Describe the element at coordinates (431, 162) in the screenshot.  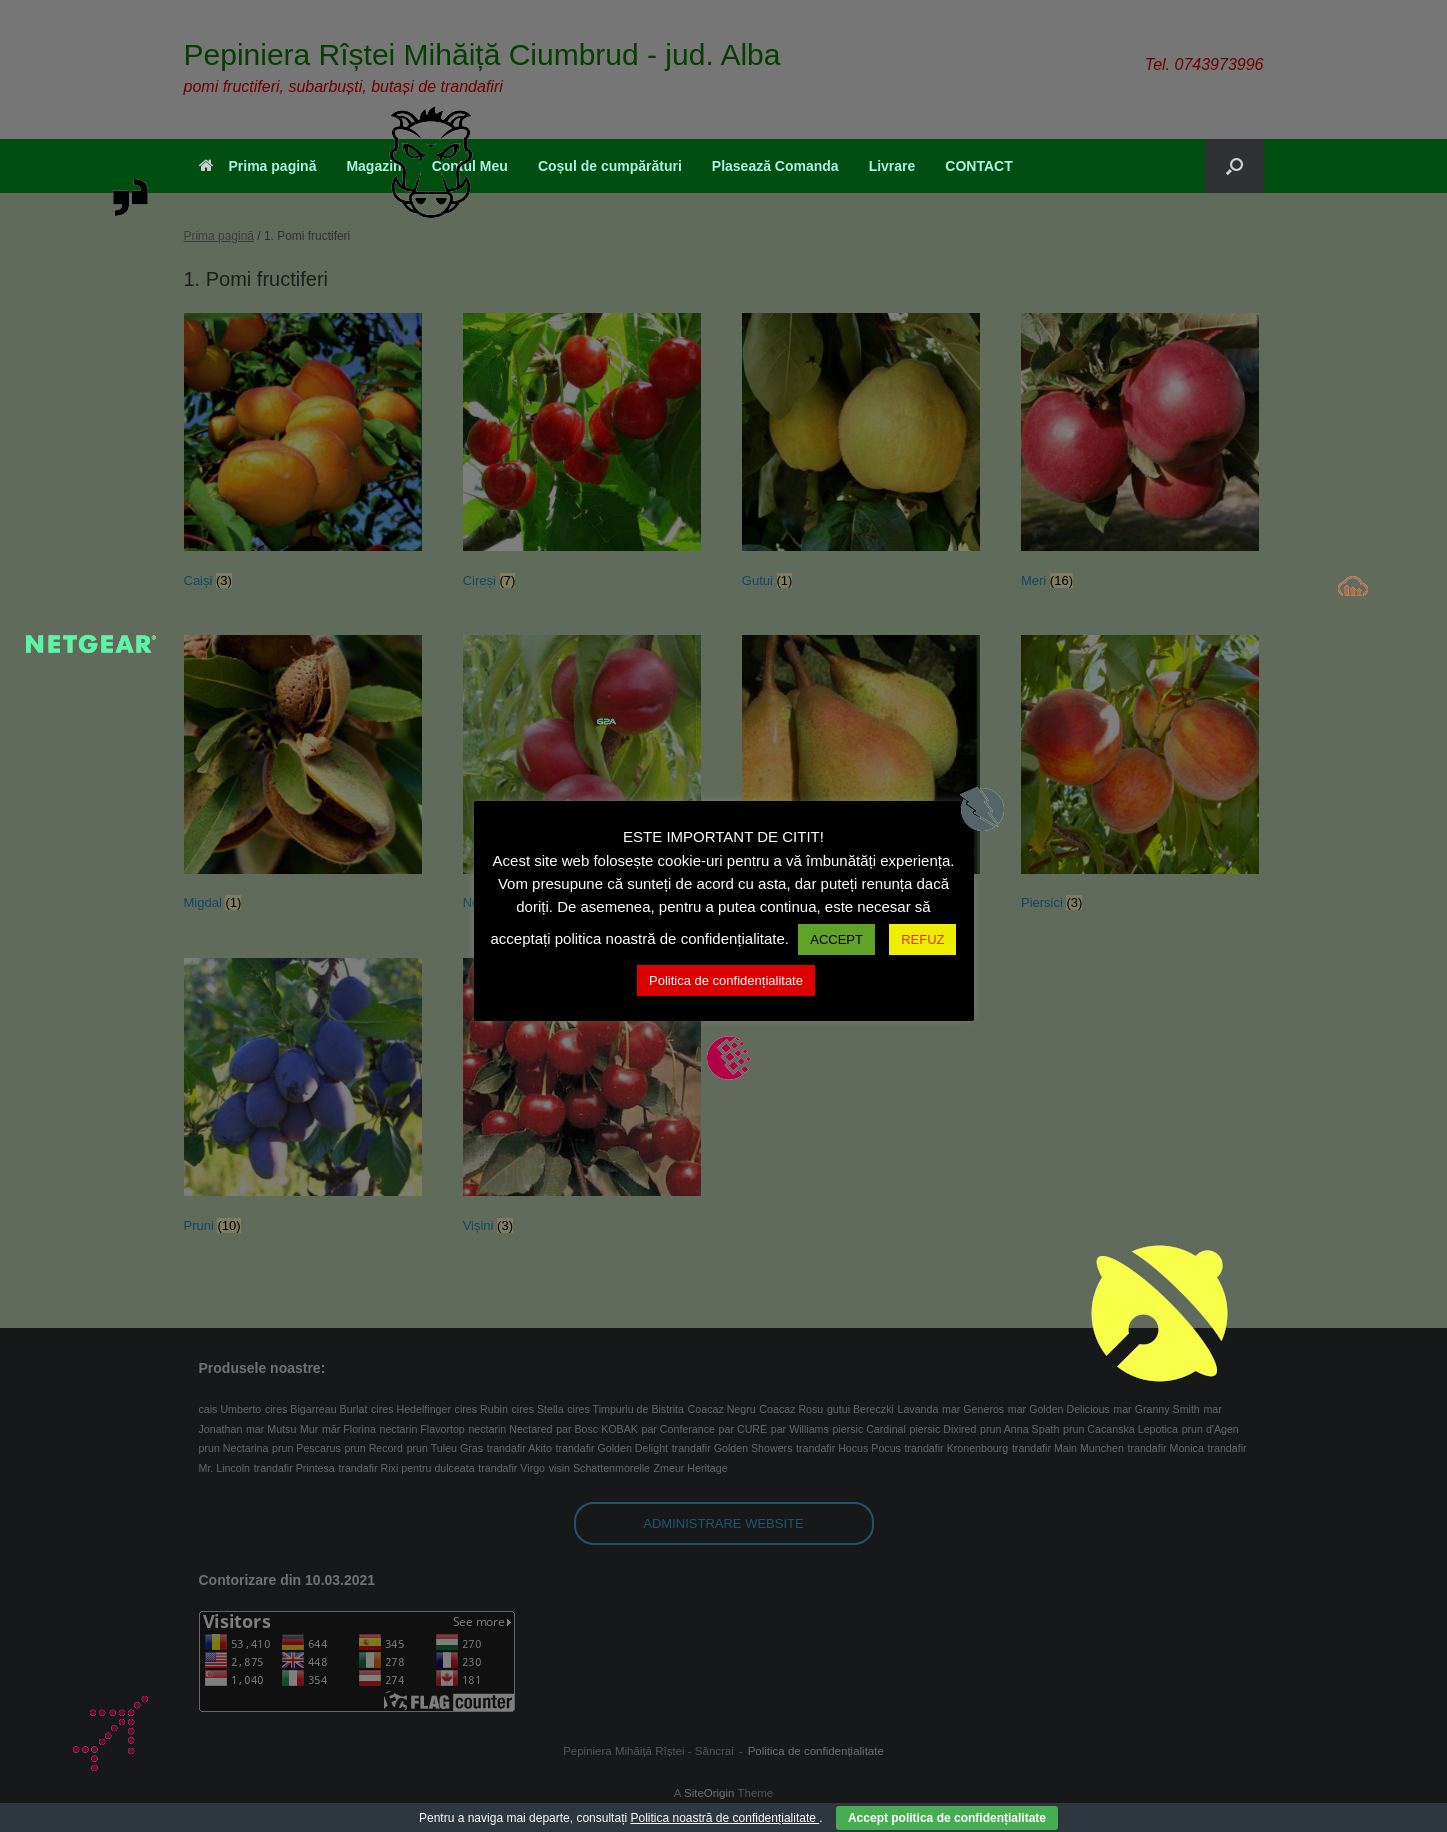
I see `grunt javascript task runner logo` at that location.